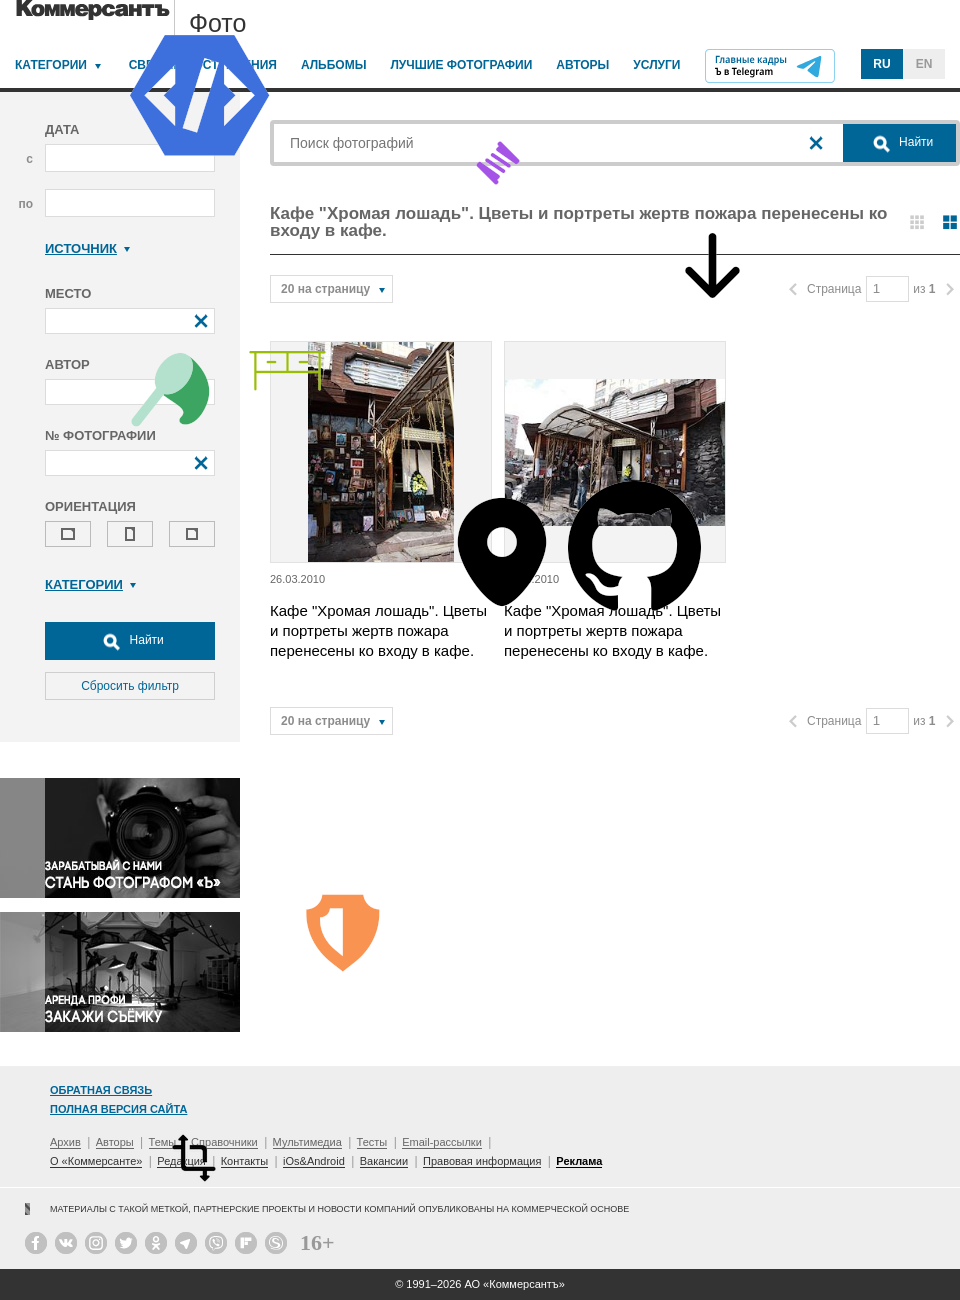 This screenshot has height=1300, width=960. I want to click on discord bug hunter badge indicating a user who finds and reports bugs, so click(170, 389).